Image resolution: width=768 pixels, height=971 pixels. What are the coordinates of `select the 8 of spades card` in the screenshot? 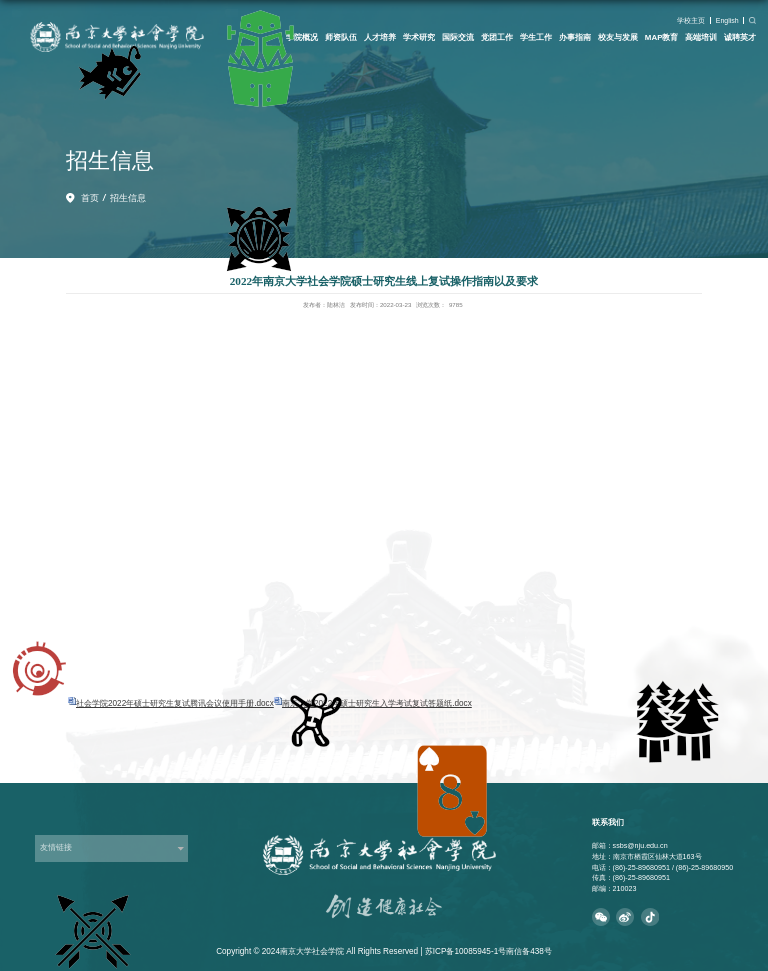 It's located at (452, 791).